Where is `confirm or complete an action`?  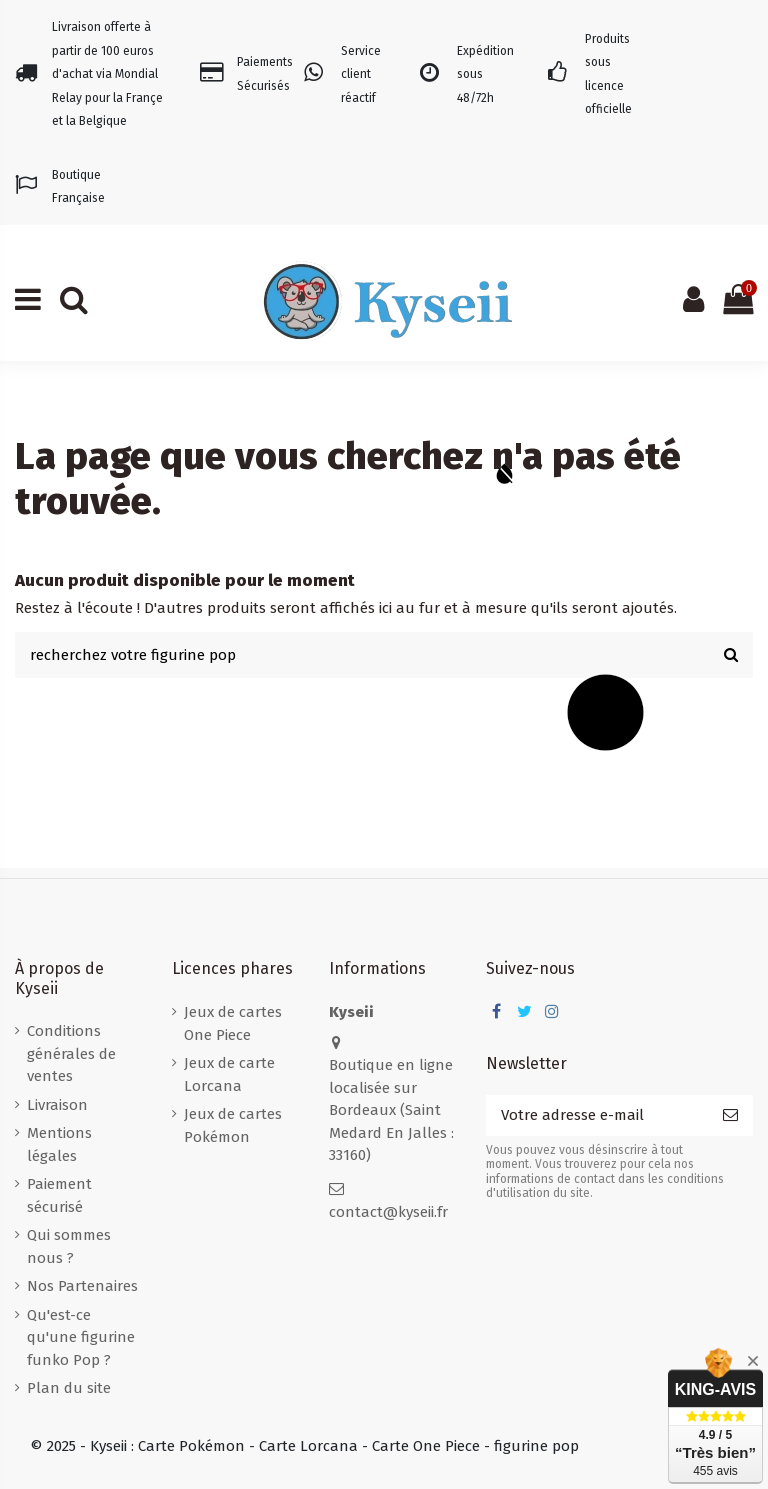 confirm or complete an action is located at coordinates (605, 712).